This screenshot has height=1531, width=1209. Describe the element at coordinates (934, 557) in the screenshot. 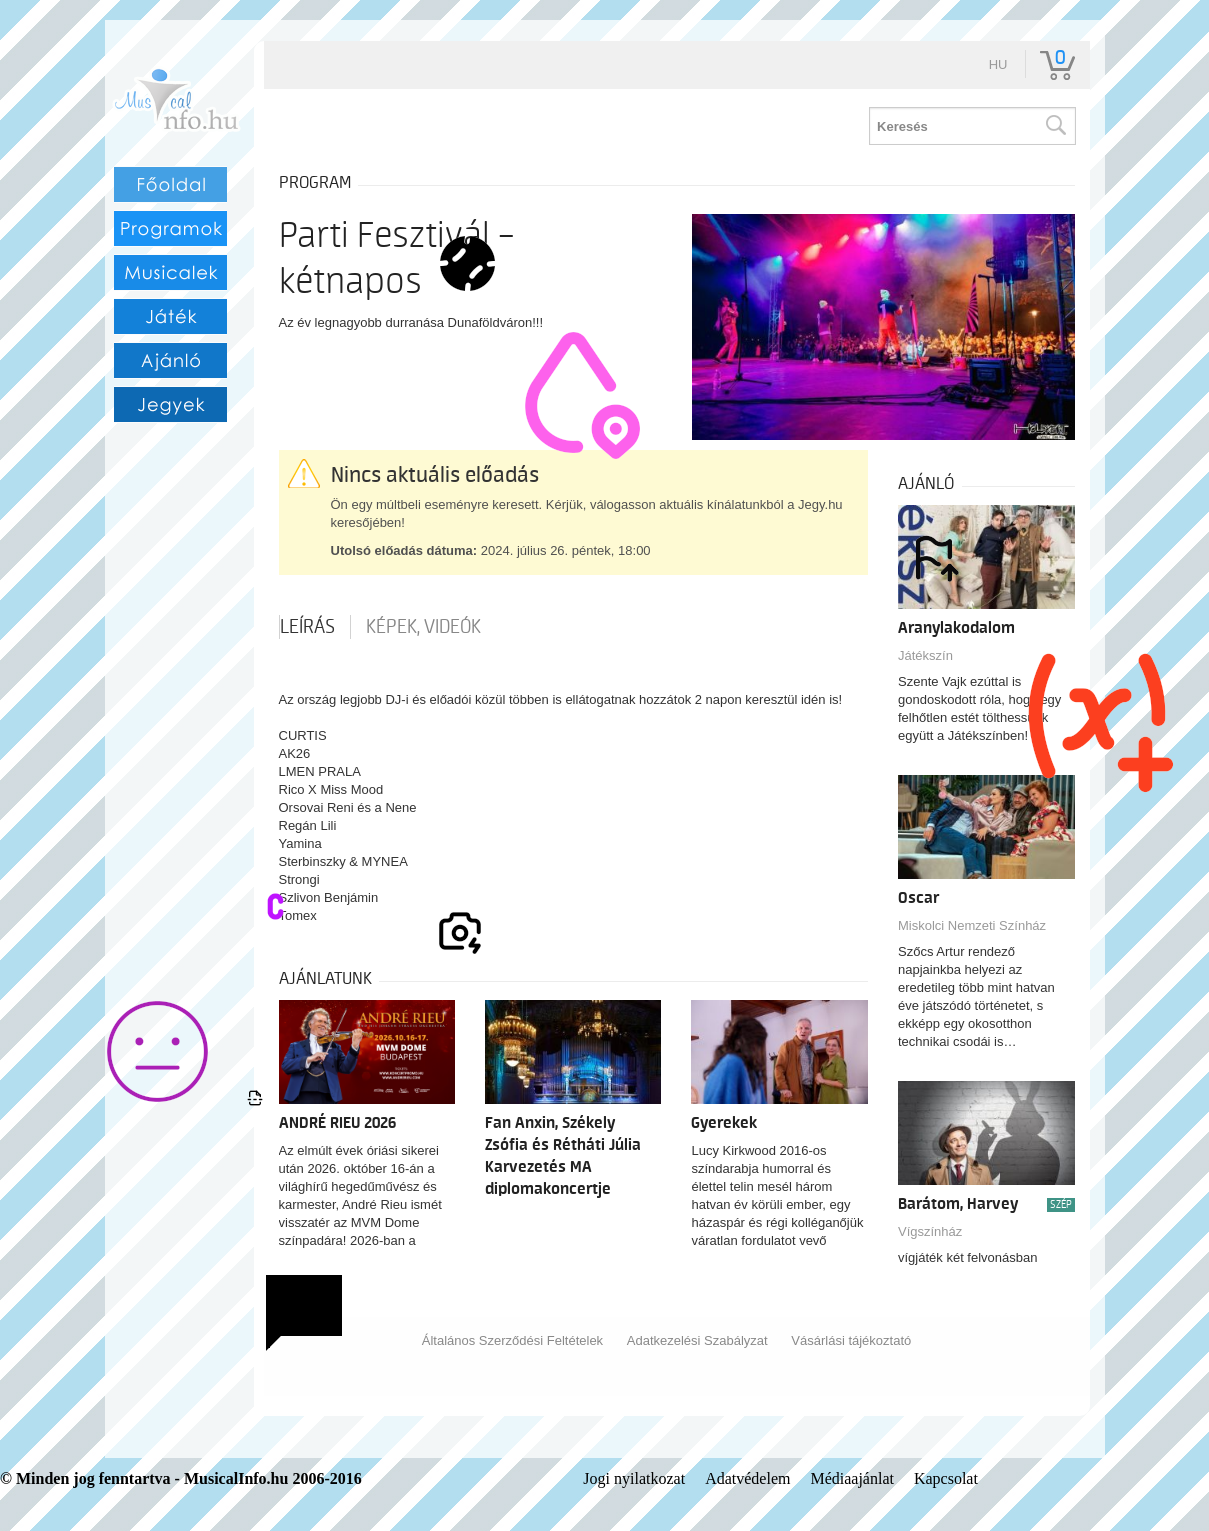

I see `upload or submit a flag report` at that location.